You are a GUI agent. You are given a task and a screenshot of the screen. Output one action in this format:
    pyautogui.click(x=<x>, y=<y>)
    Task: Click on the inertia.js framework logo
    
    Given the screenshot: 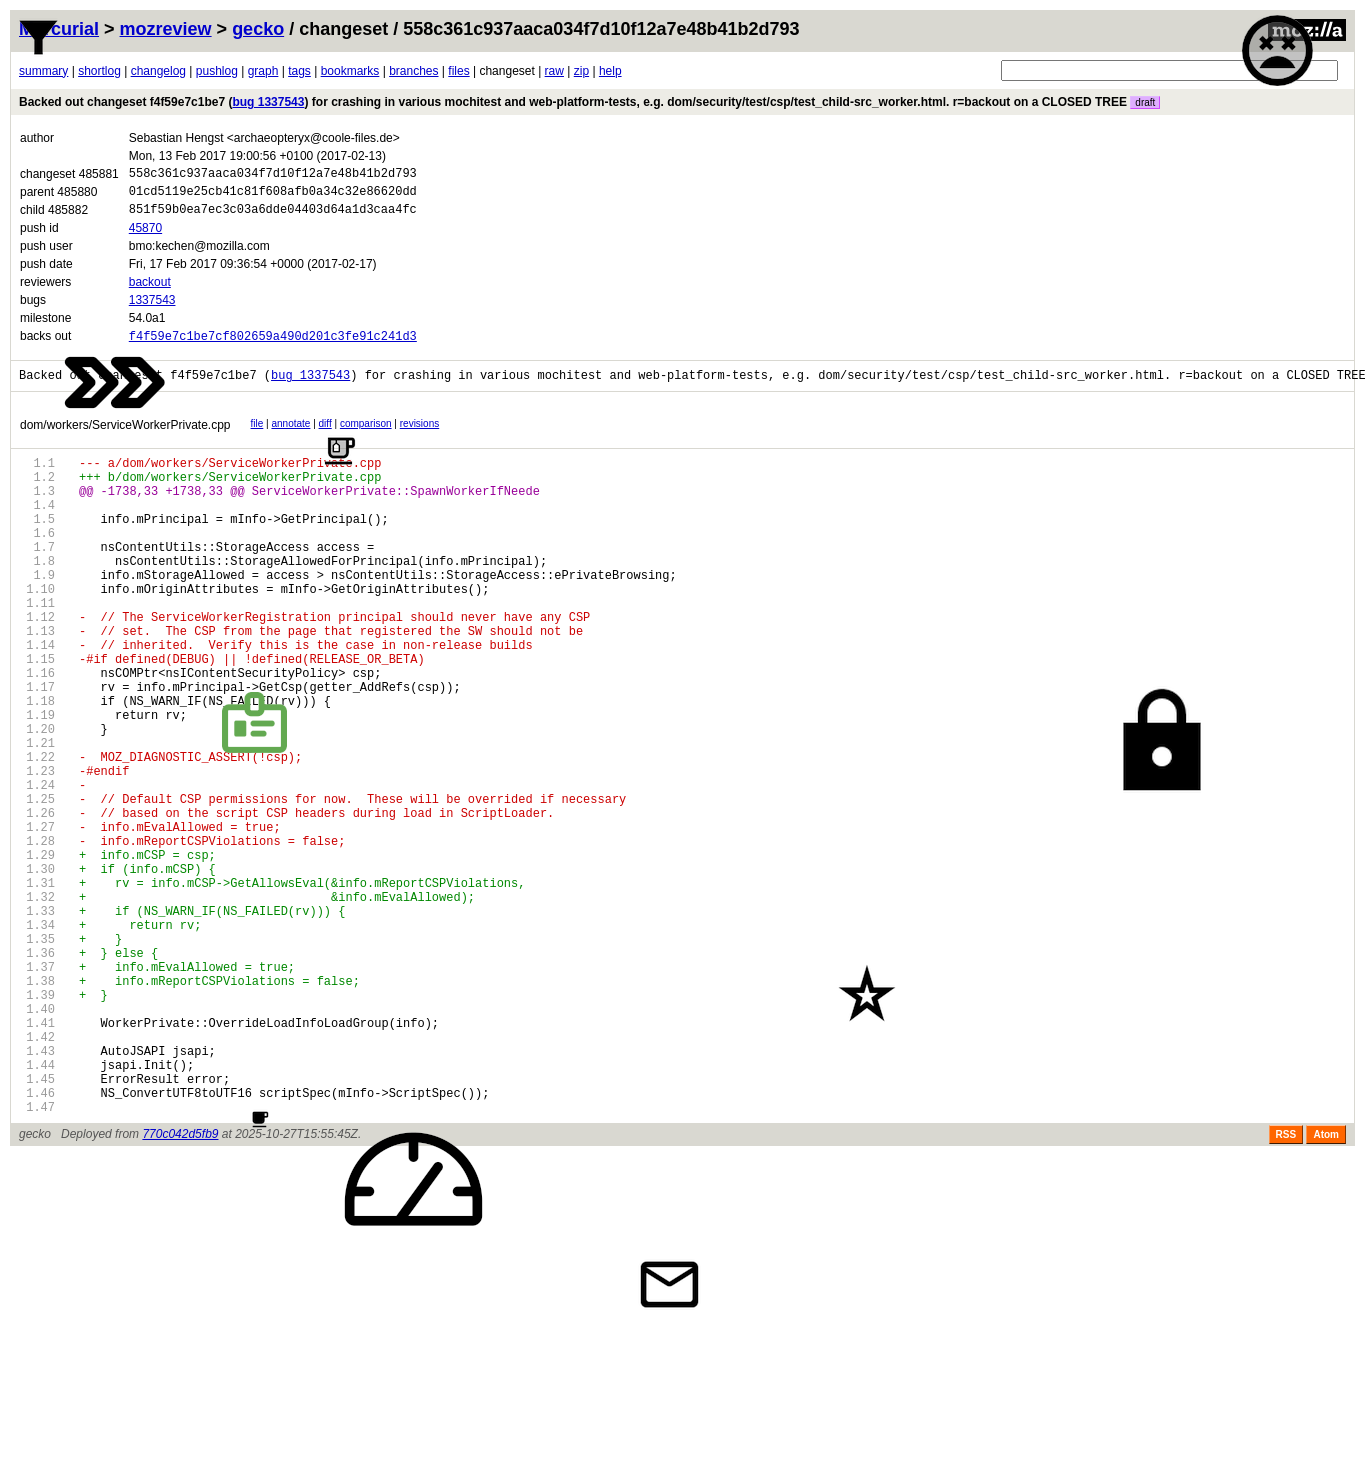 What is the action you would take?
    pyautogui.click(x=113, y=382)
    